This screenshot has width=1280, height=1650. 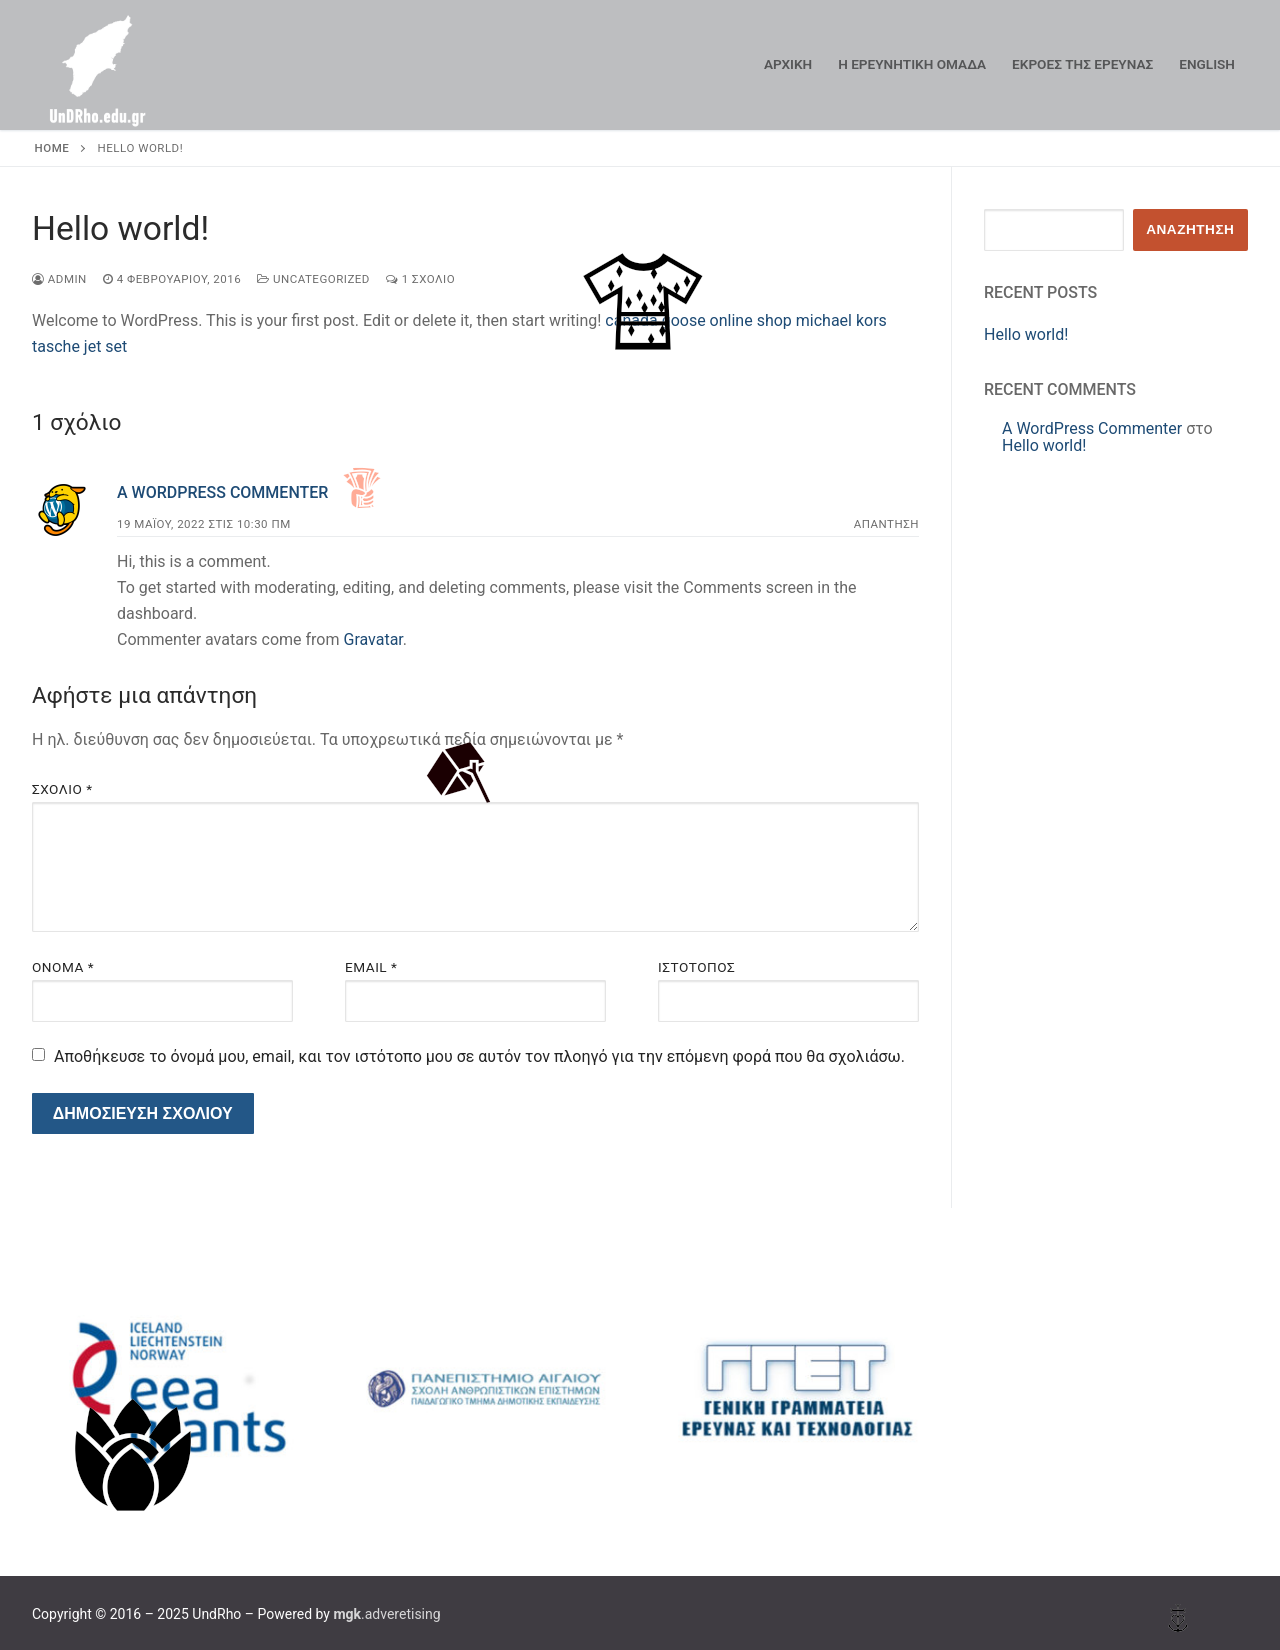 I want to click on access meditation or mindfulness features, so click(x=133, y=1452).